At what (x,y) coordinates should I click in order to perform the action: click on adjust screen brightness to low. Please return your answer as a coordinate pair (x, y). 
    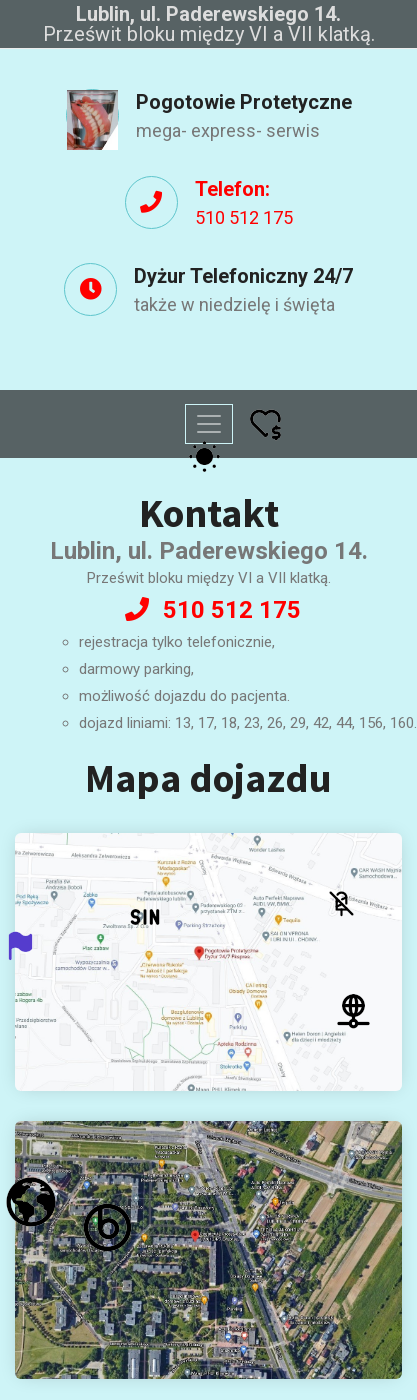
    Looking at the image, I should click on (204, 456).